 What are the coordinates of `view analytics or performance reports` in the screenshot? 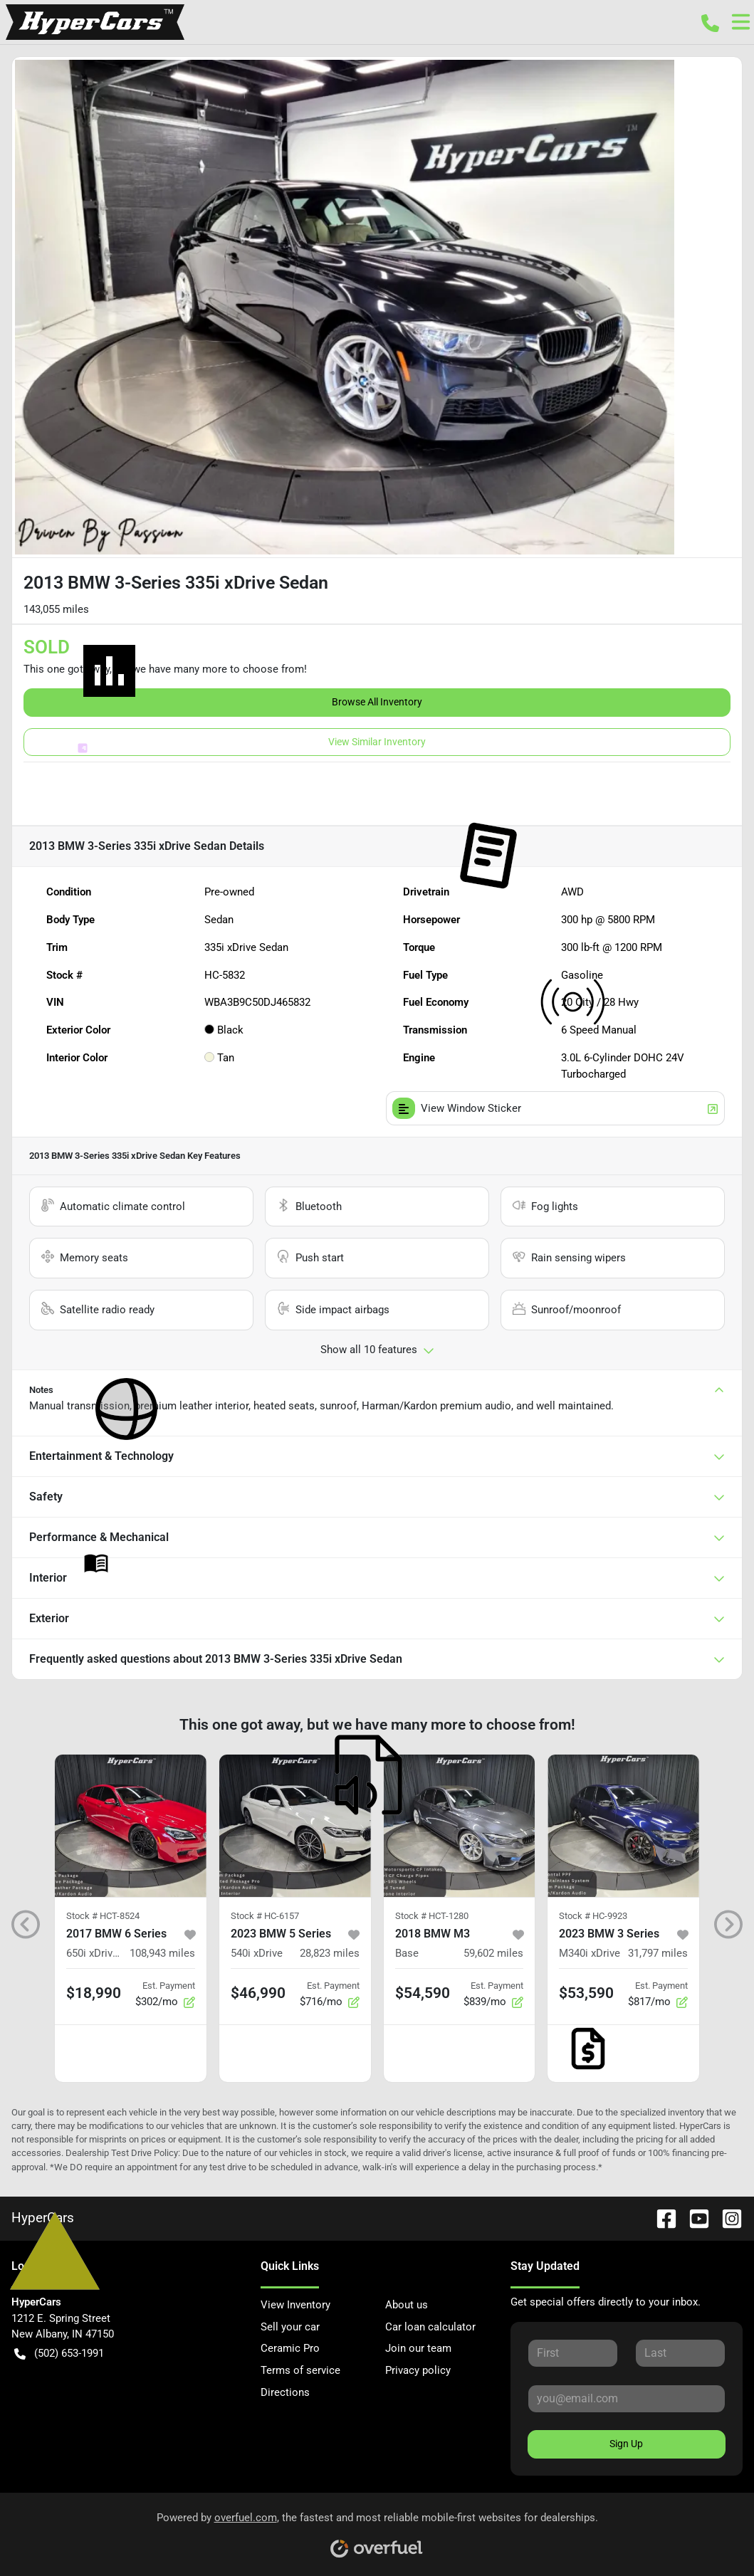 It's located at (109, 671).